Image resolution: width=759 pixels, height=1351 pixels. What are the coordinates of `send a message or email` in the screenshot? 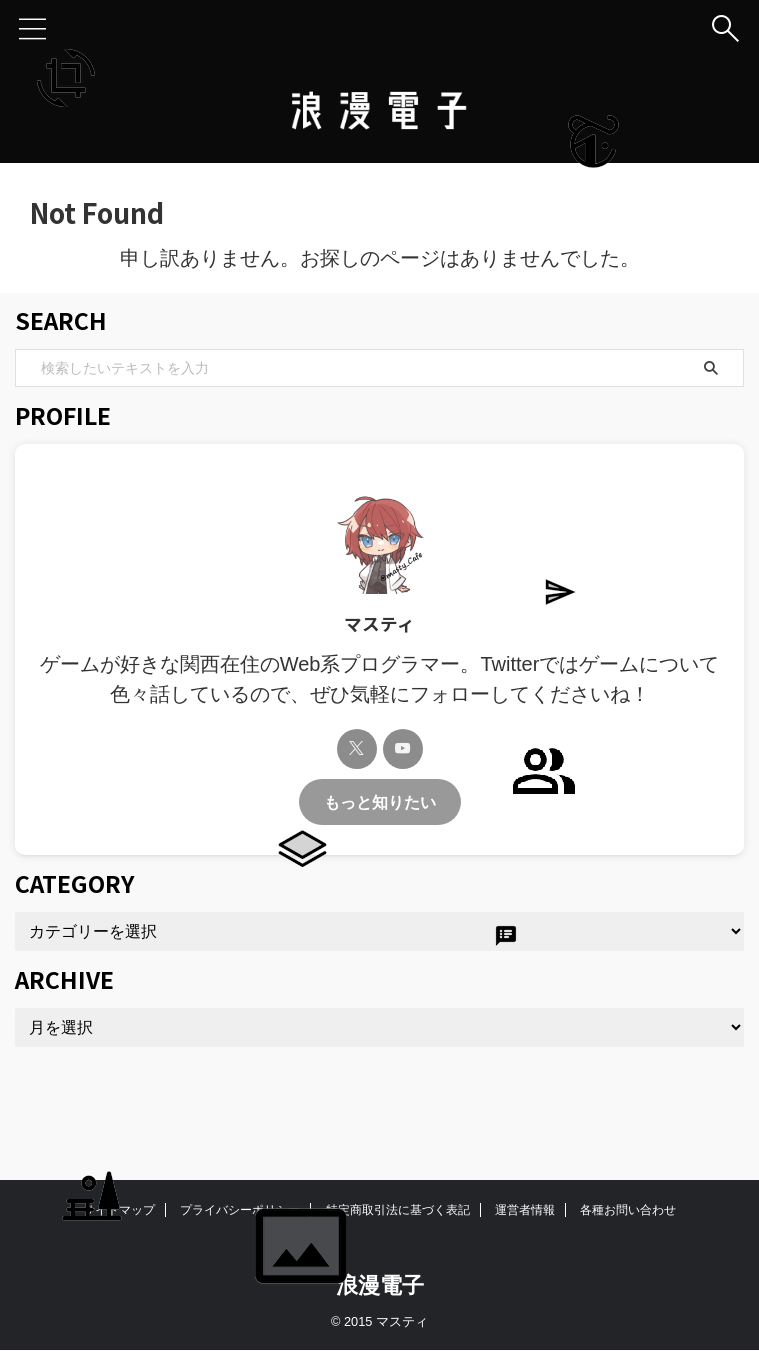 It's located at (560, 592).